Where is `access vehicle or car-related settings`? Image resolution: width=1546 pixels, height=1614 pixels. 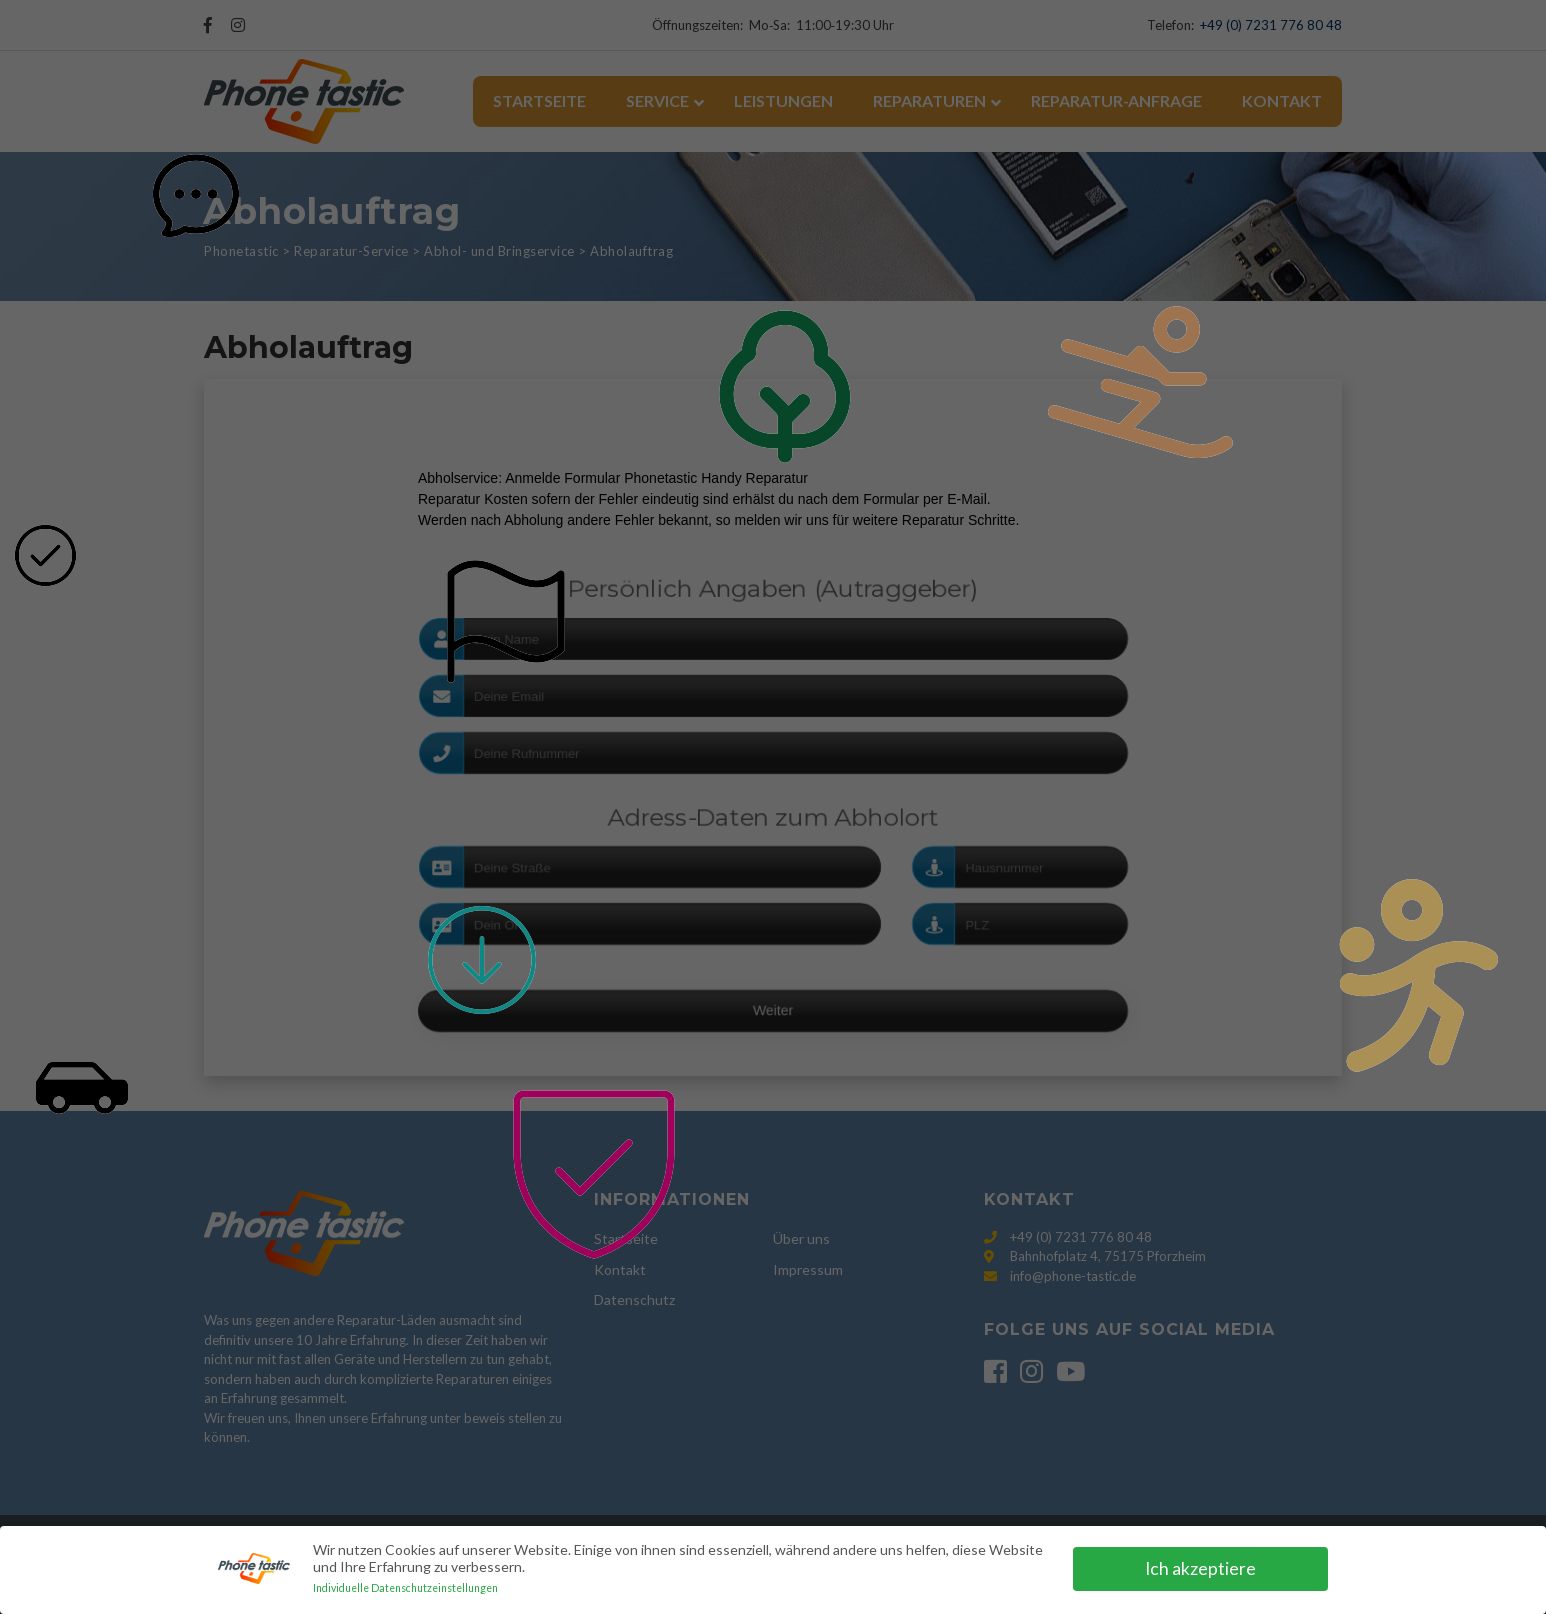 access vehicle or car-related settings is located at coordinates (82, 1085).